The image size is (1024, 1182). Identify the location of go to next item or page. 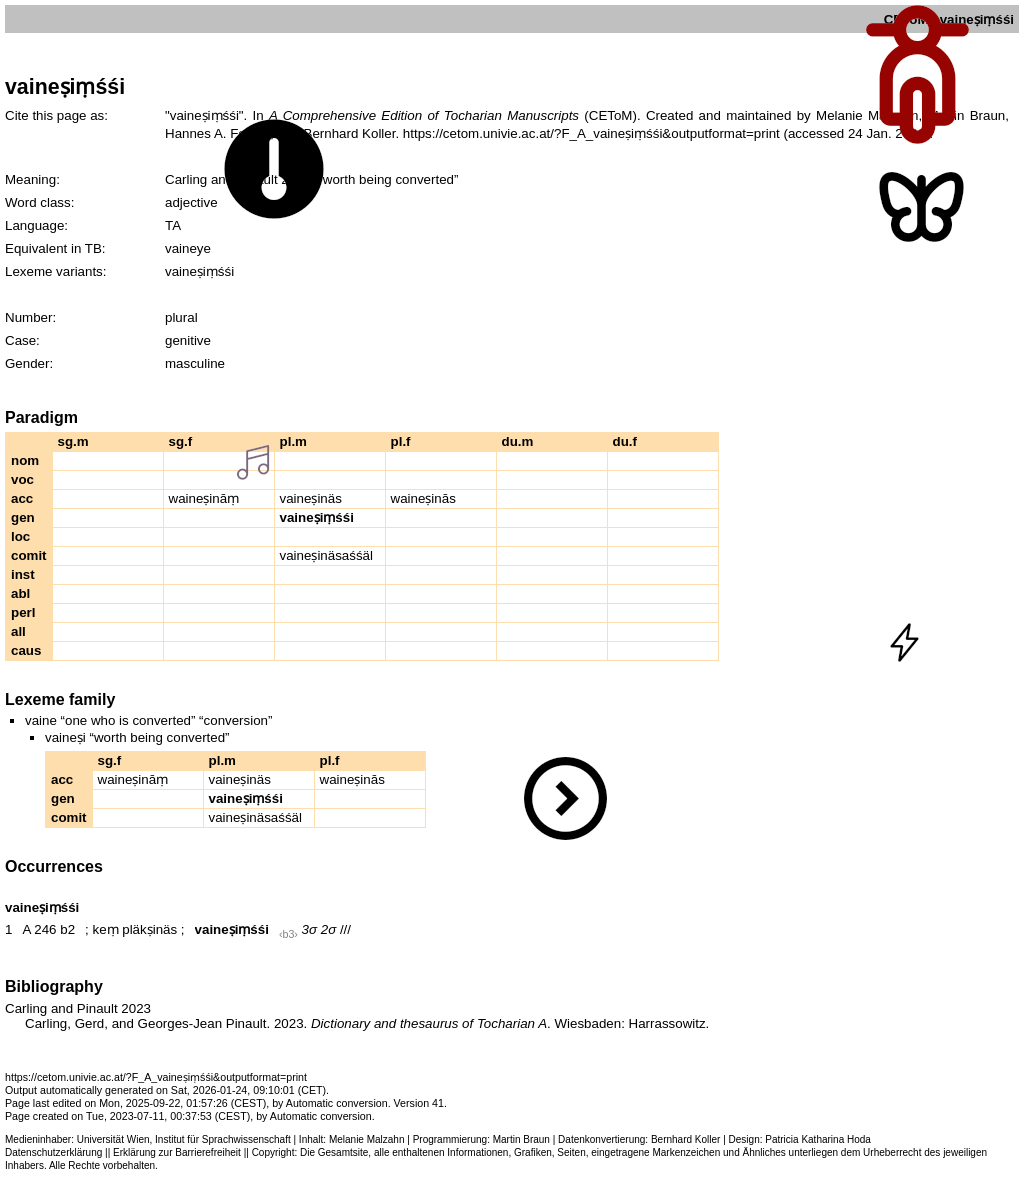
(565, 798).